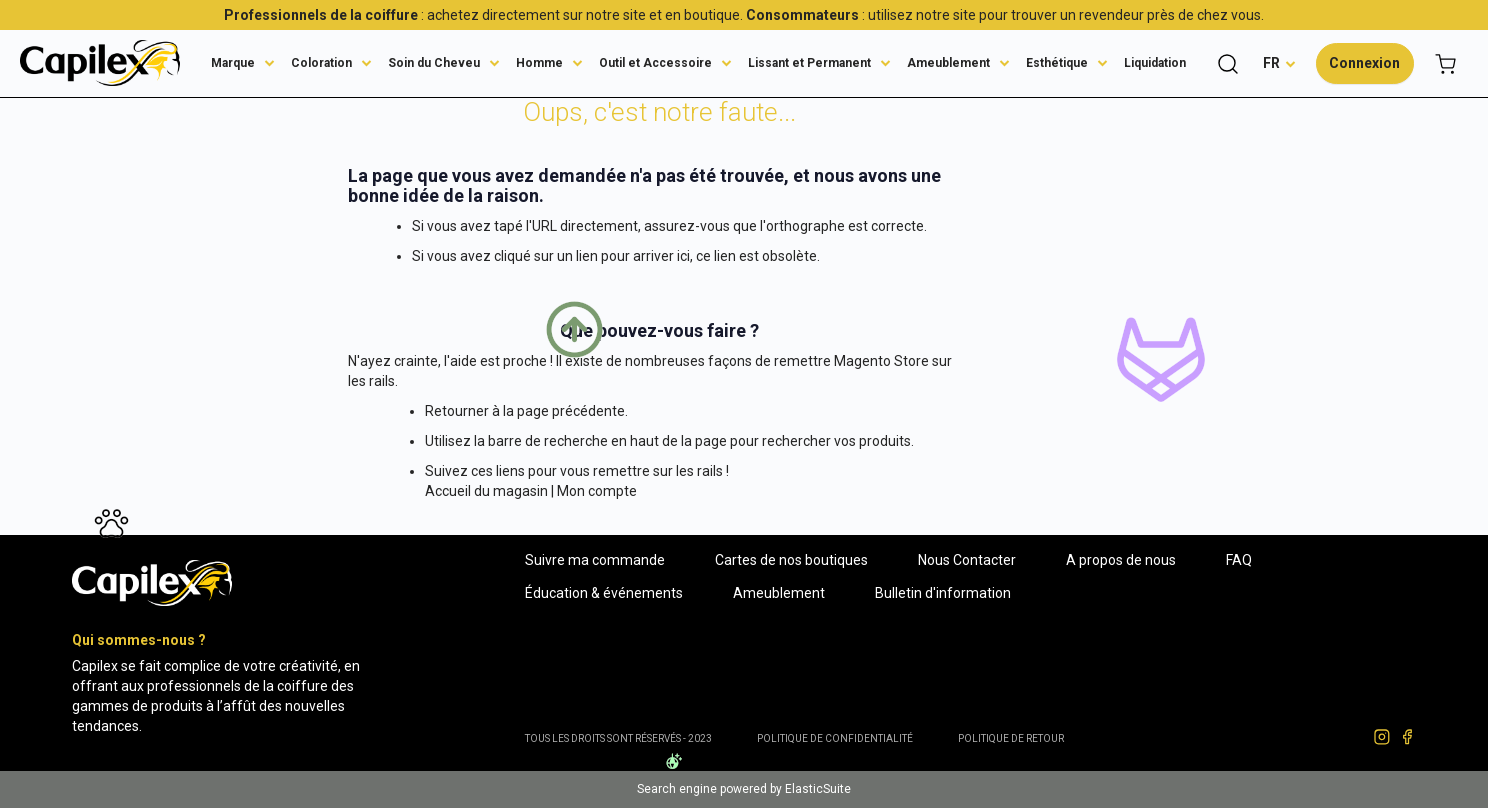 This screenshot has width=1488, height=808. Describe the element at coordinates (1161, 358) in the screenshot. I see `open GitLab repository` at that location.